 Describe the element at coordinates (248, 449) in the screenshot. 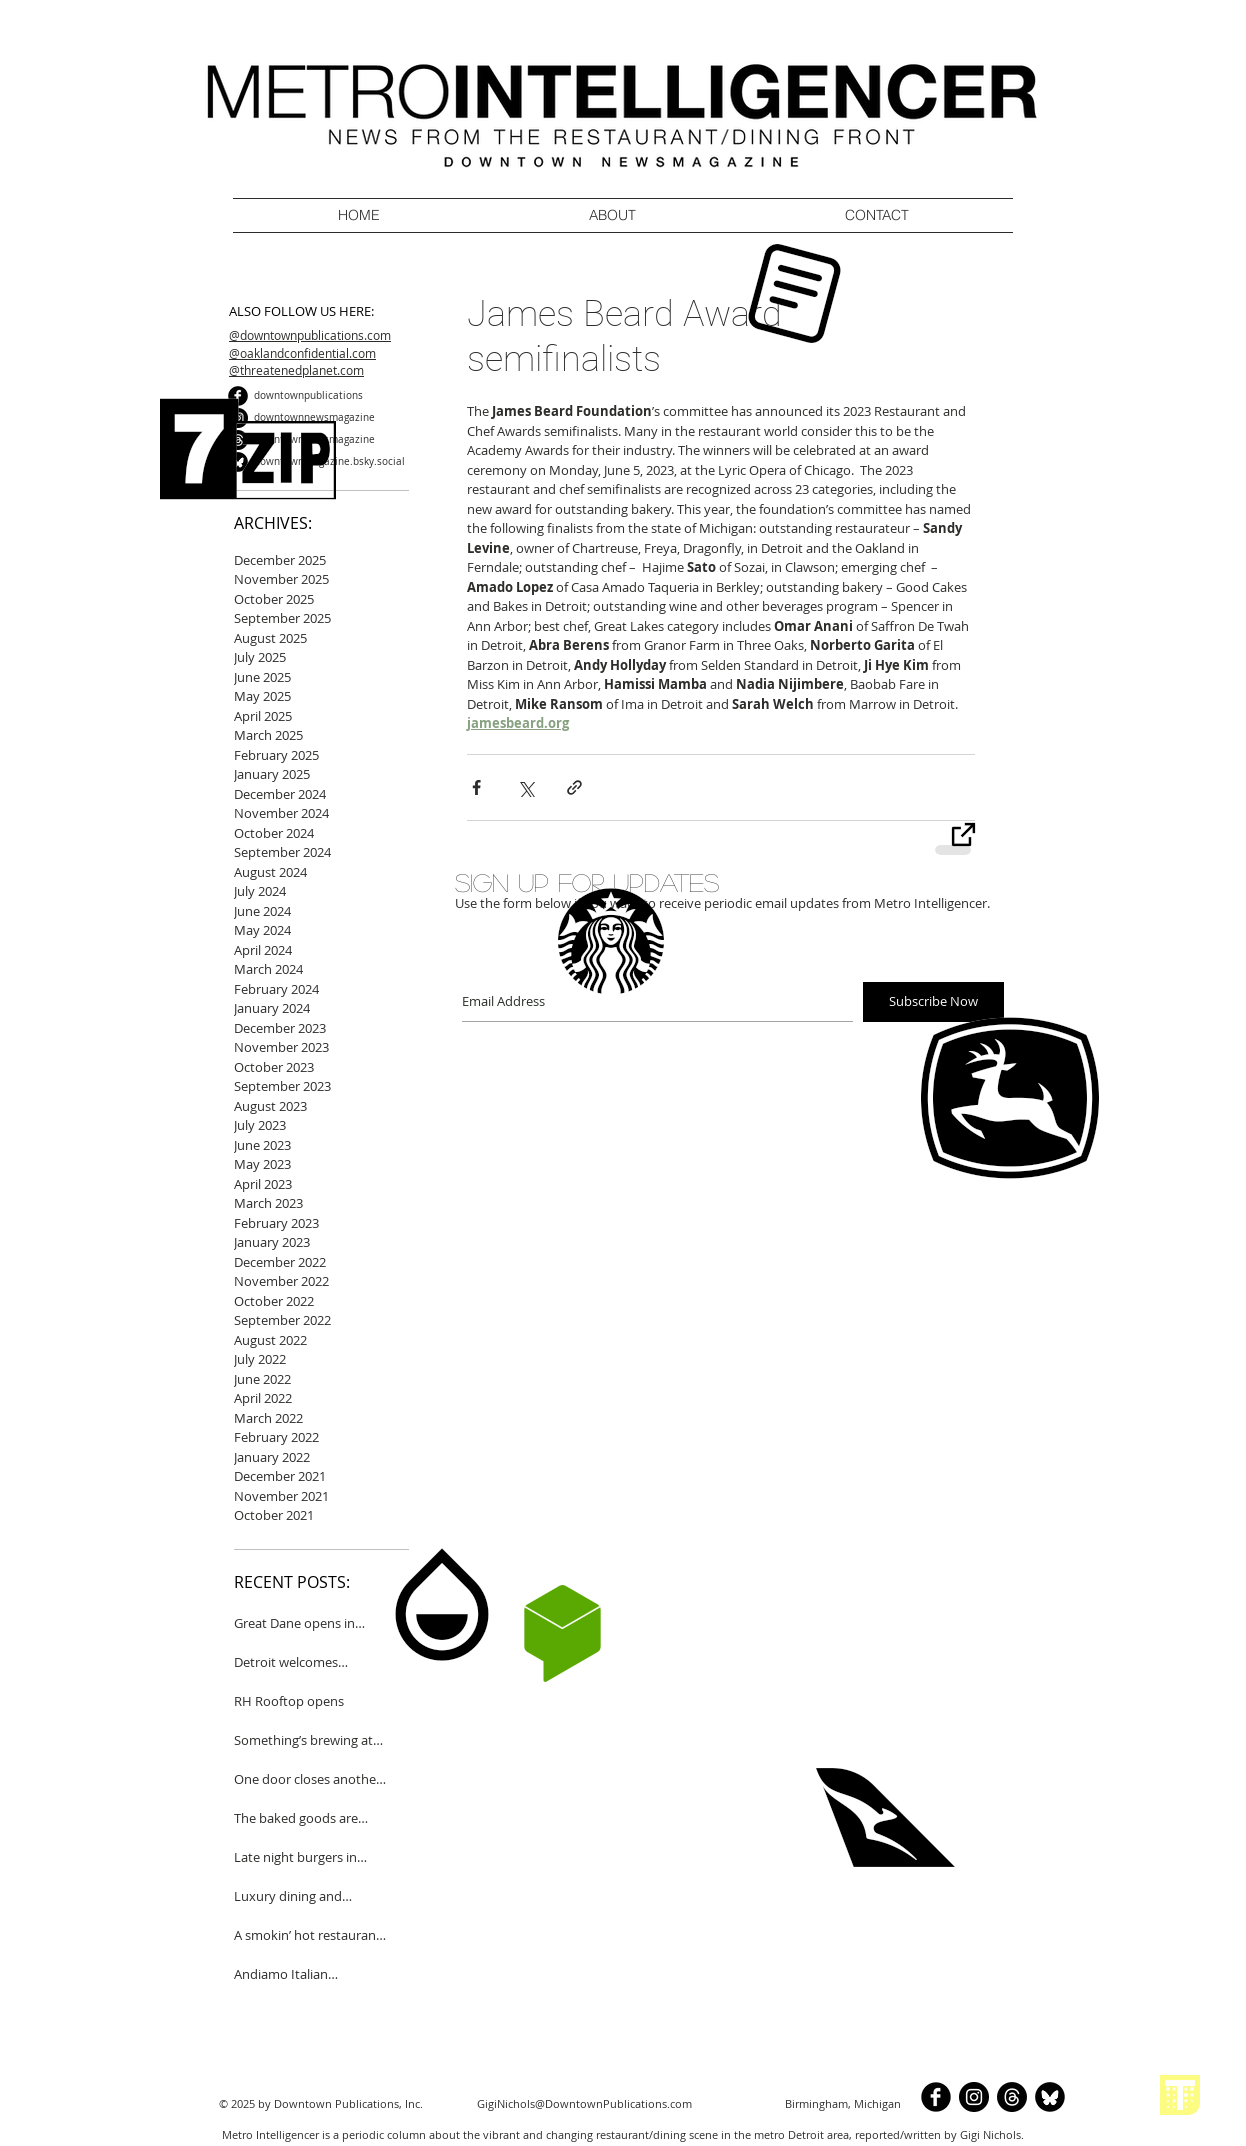

I see `7-Zip file compression software logo` at that location.